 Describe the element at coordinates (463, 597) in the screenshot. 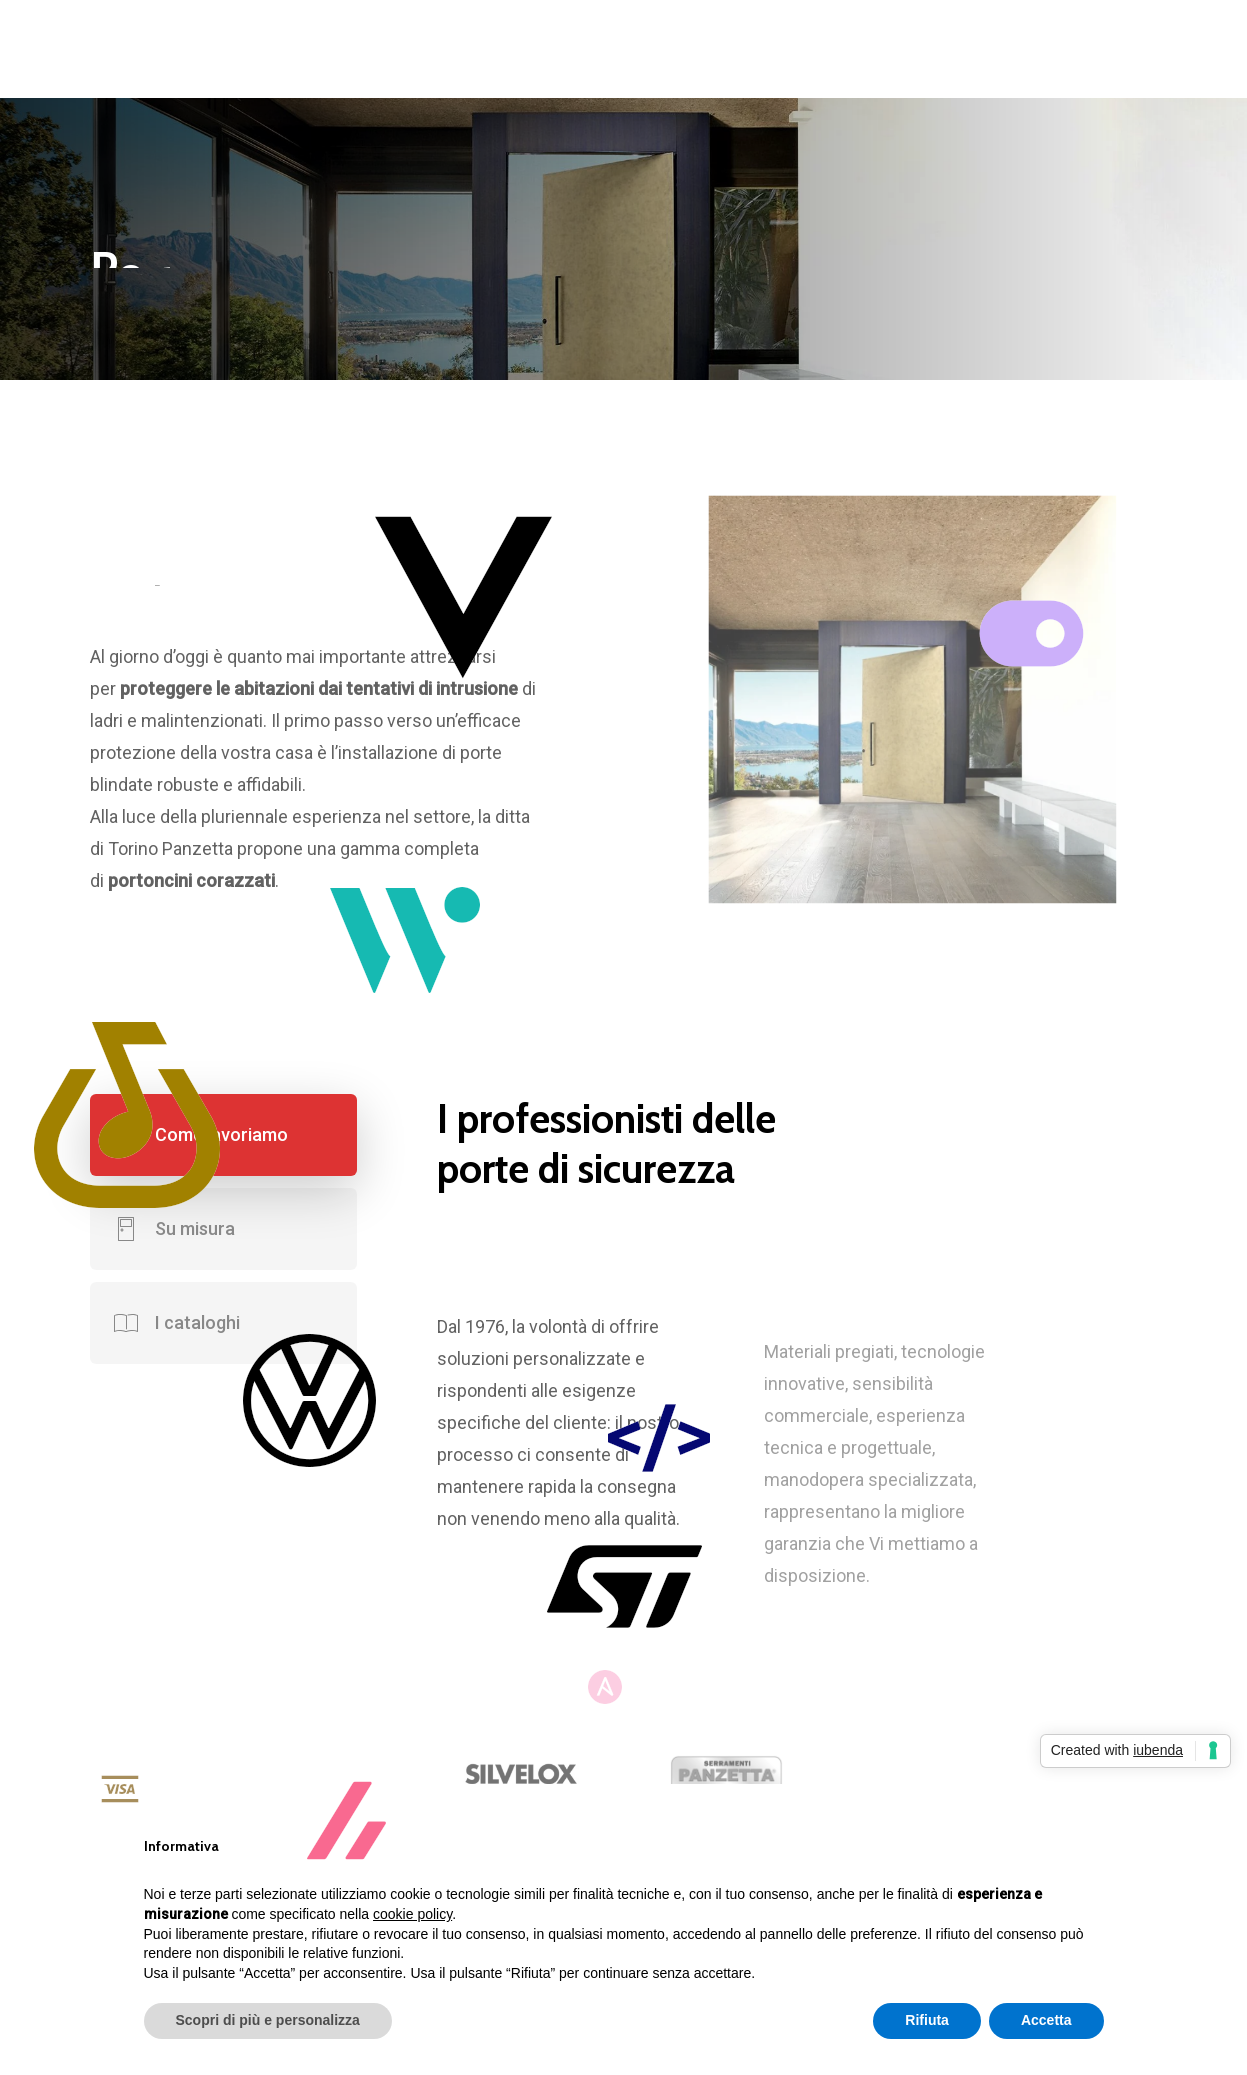

I see `vitess database clustering platform logo` at that location.